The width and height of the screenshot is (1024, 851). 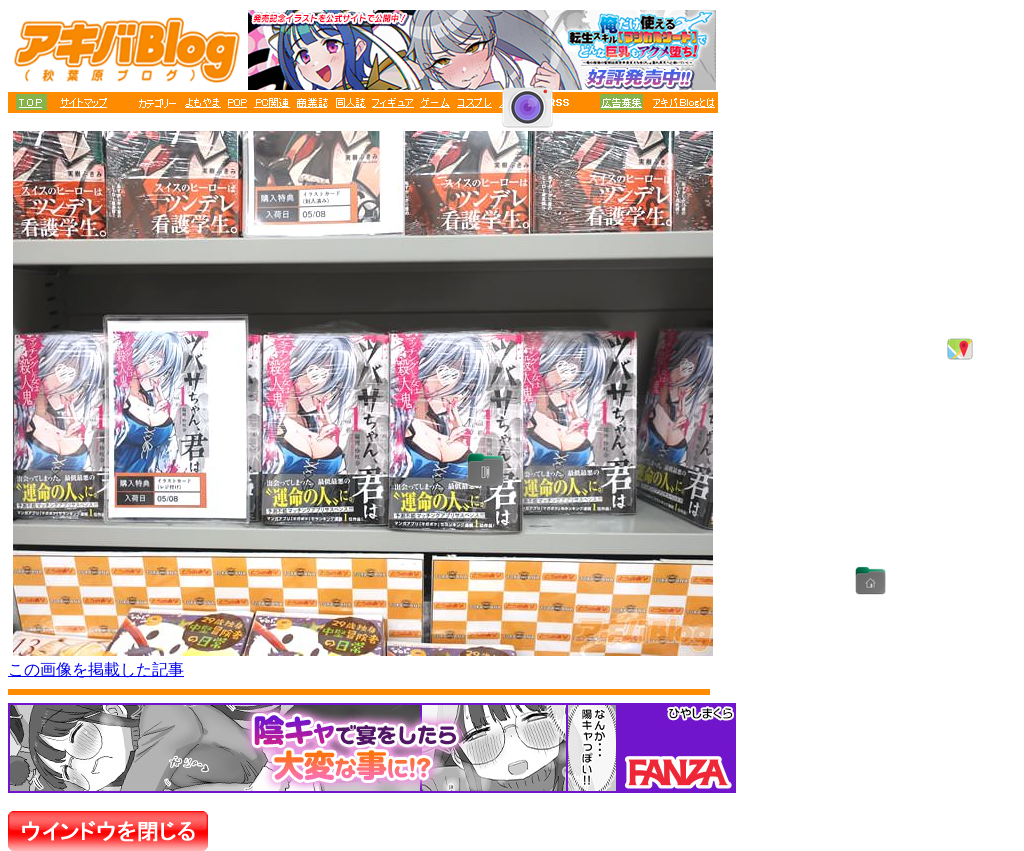 What do you see at coordinates (485, 469) in the screenshot?
I see `access your templates folder` at bounding box center [485, 469].